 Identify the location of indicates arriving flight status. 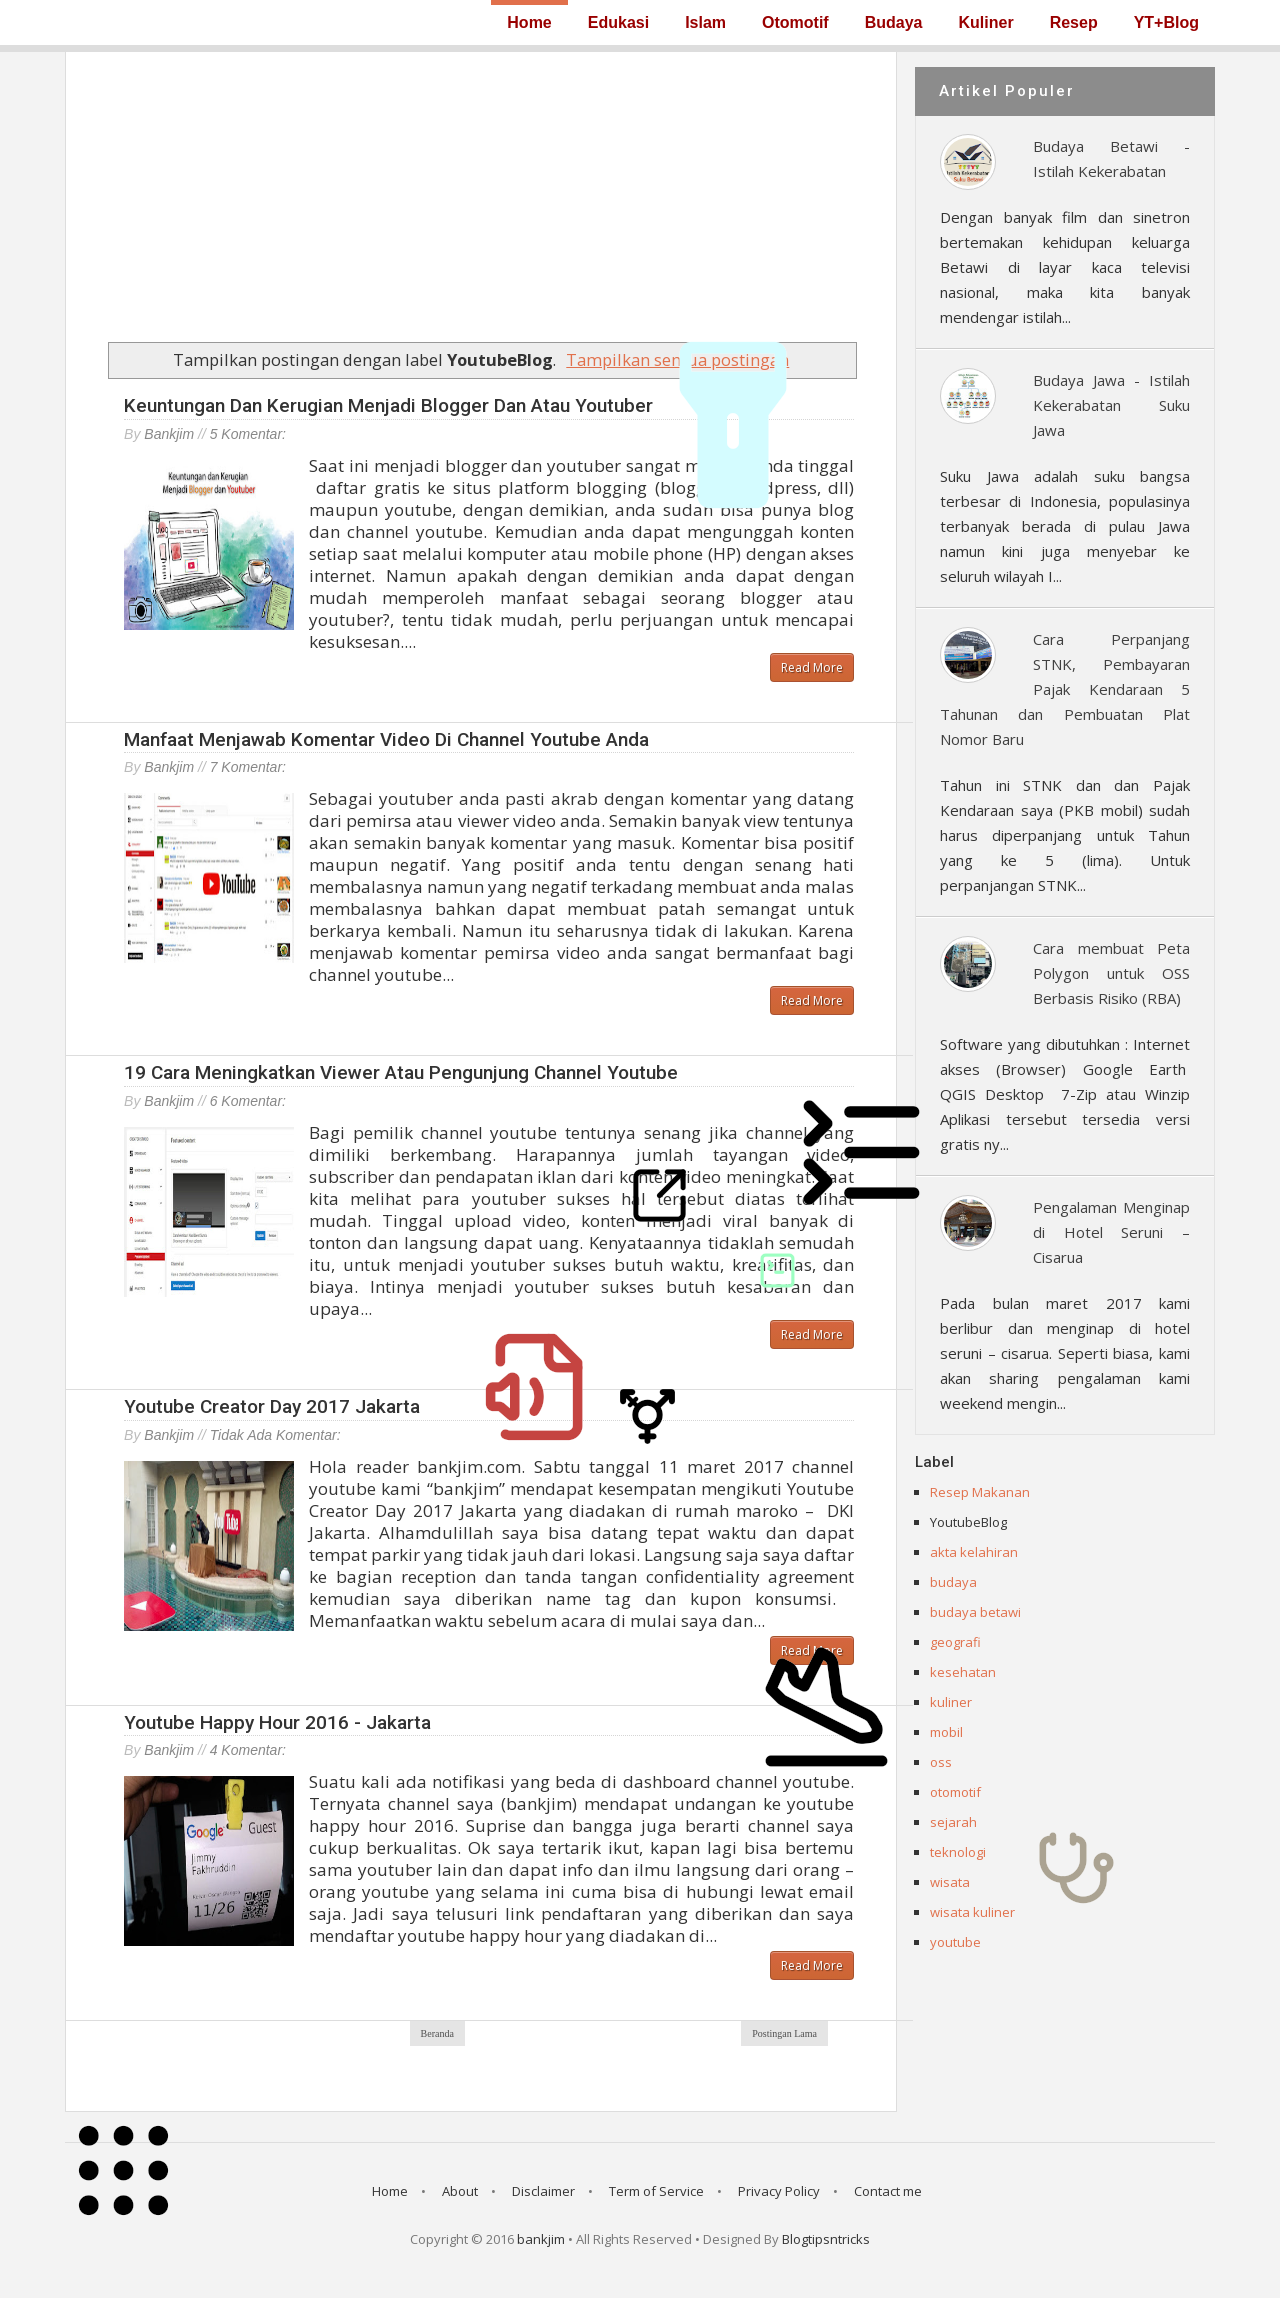
(826, 1705).